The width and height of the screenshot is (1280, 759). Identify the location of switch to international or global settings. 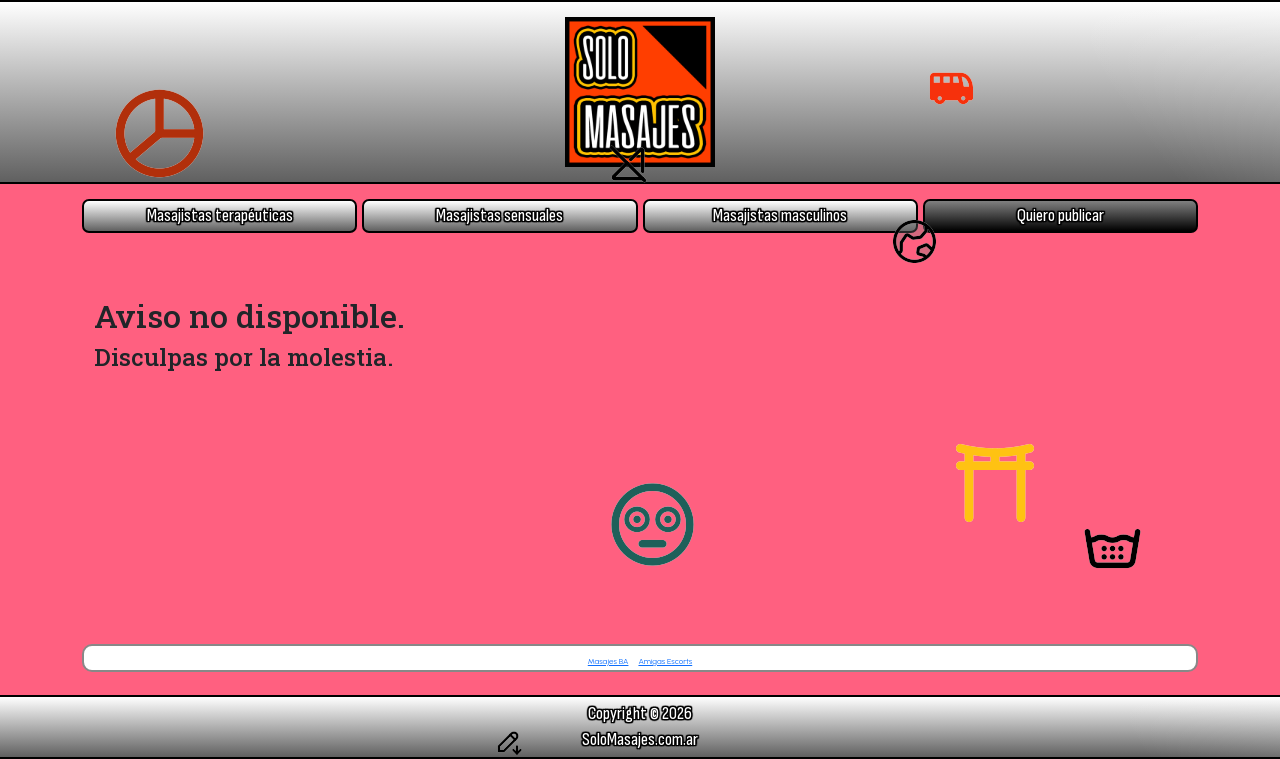
(914, 241).